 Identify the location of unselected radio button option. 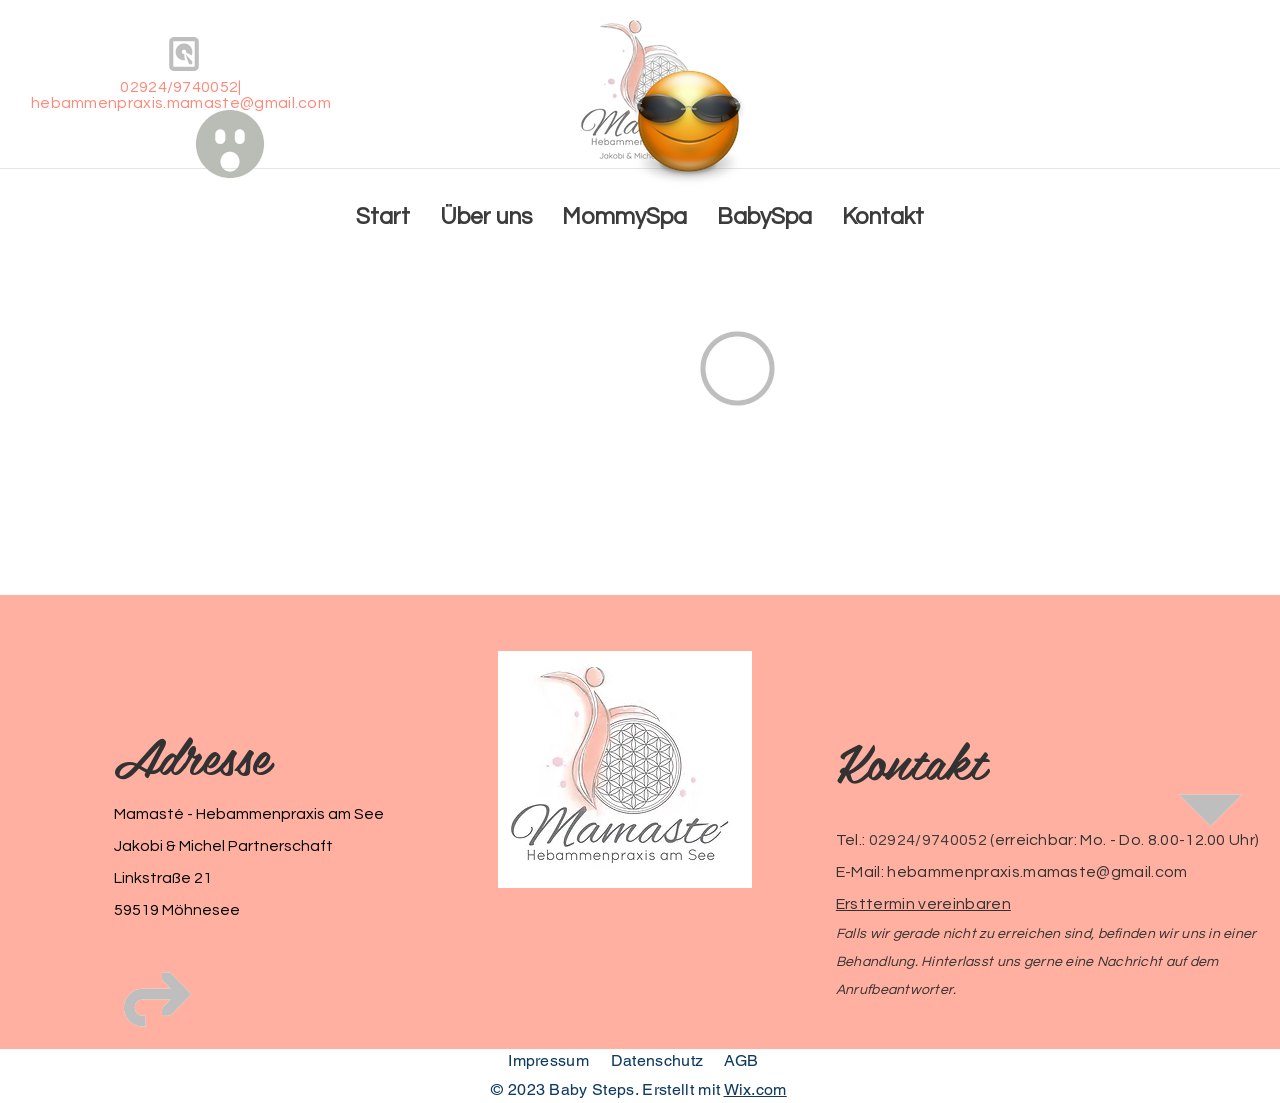
(737, 368).